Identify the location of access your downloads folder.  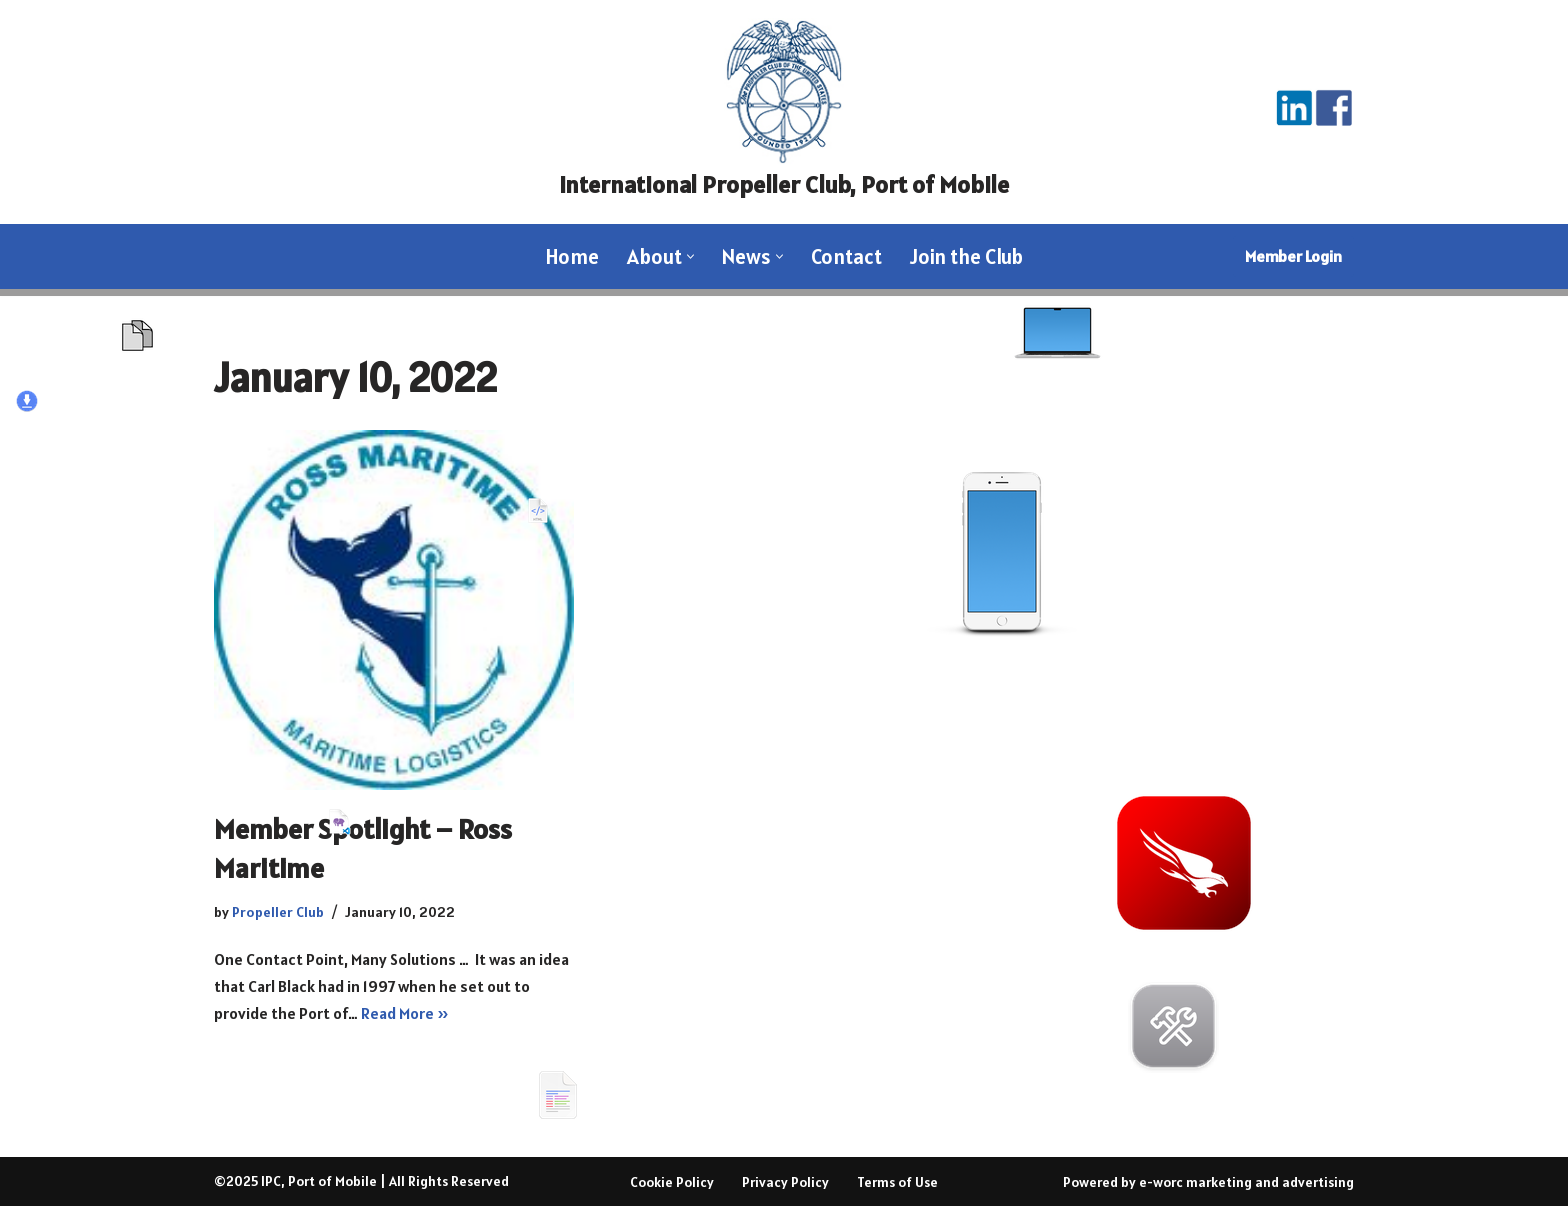
(27, 401).